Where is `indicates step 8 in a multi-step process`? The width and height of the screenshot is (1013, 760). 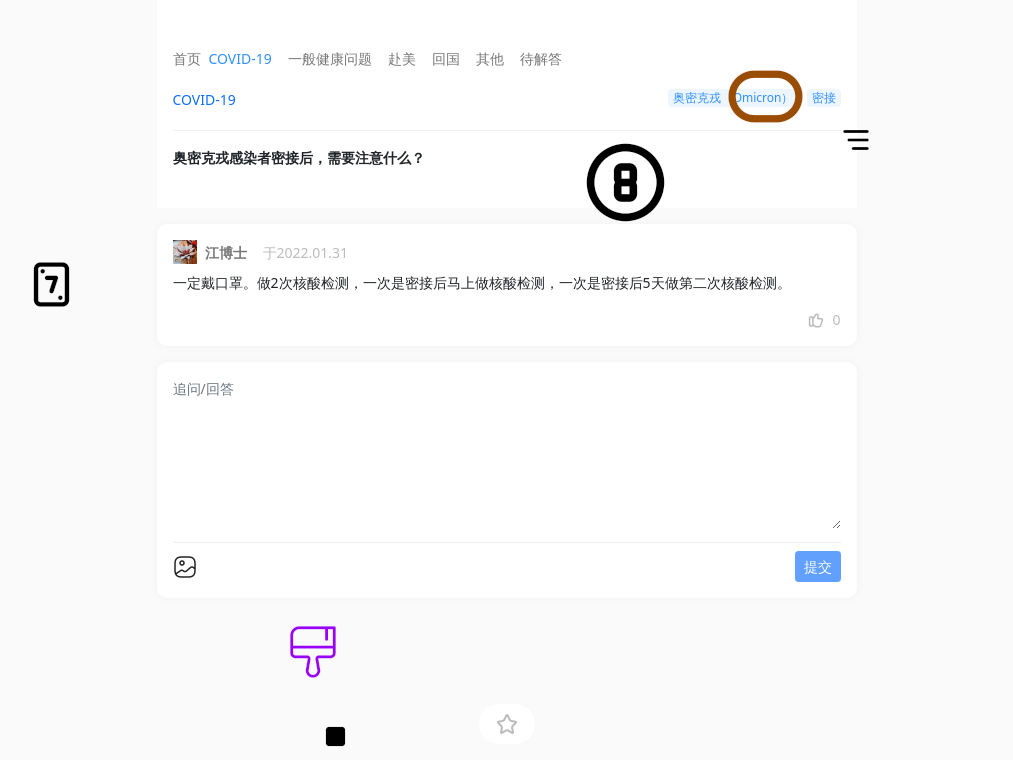
indicates step 8 in a multi-step process is located at coordinates (625, 182).